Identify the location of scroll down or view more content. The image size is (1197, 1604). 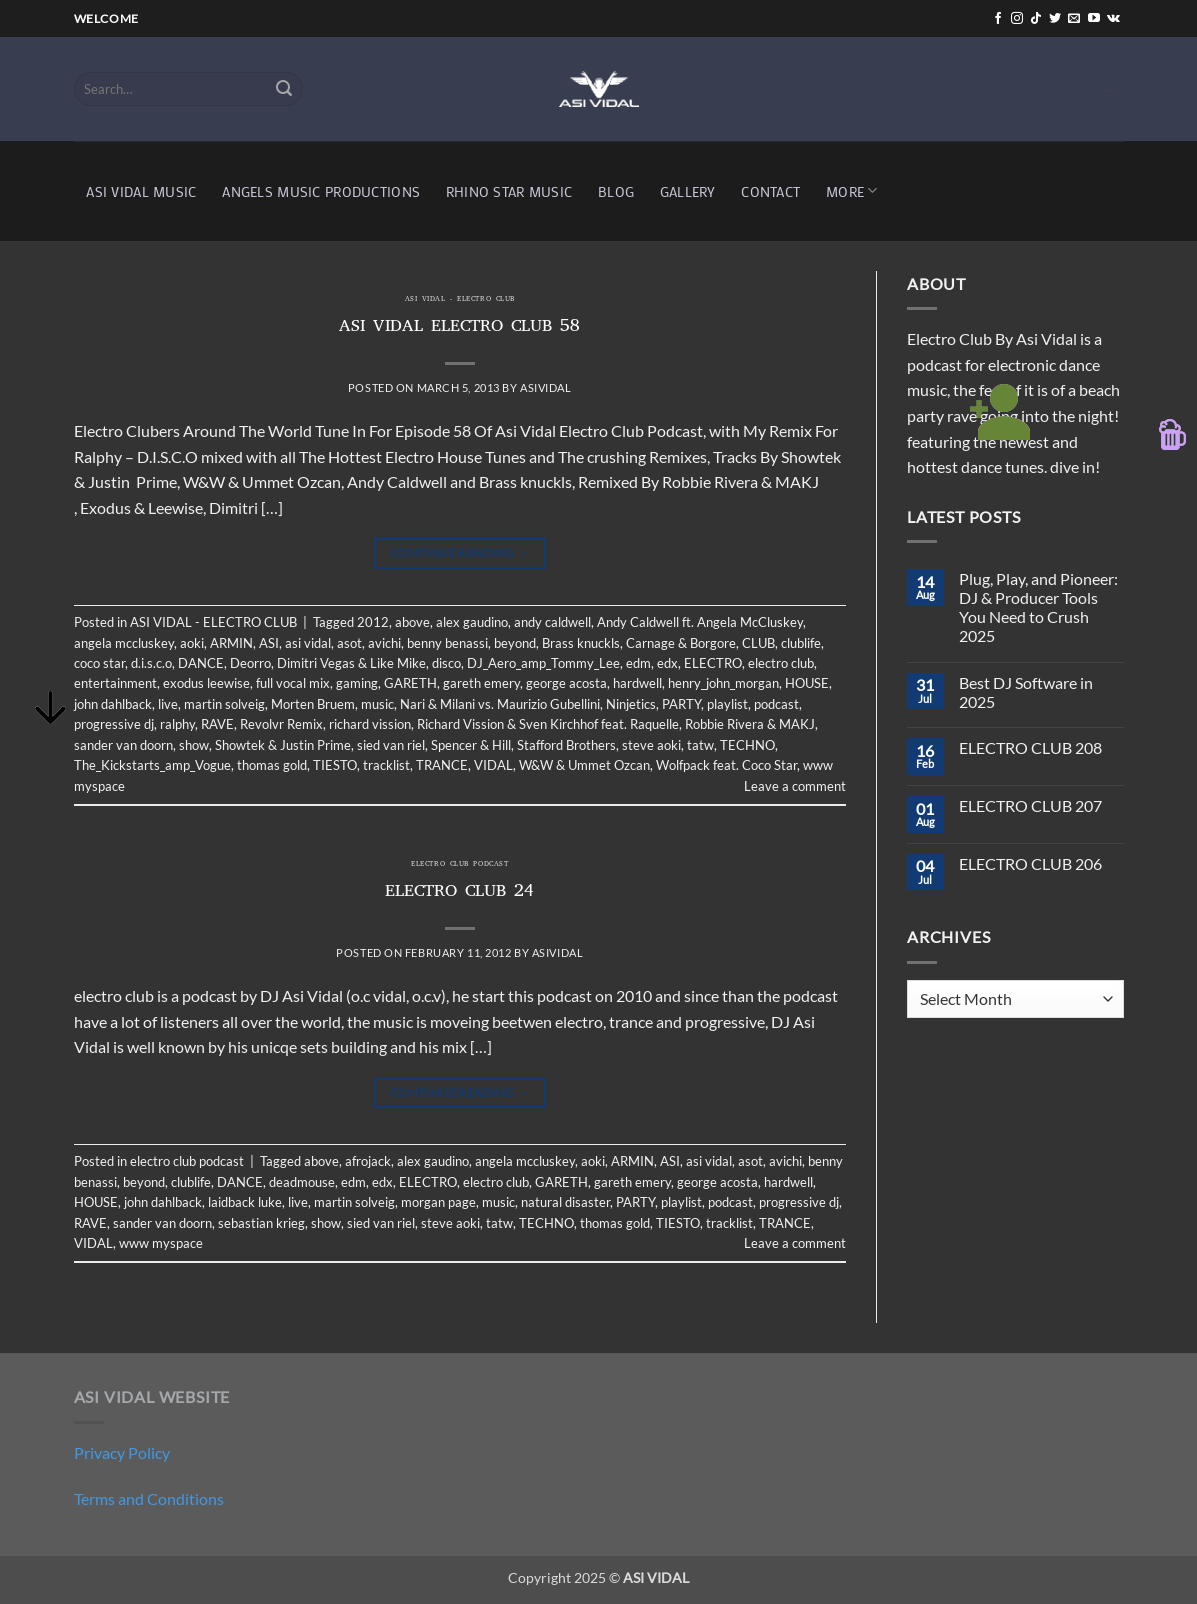
(50, 707).